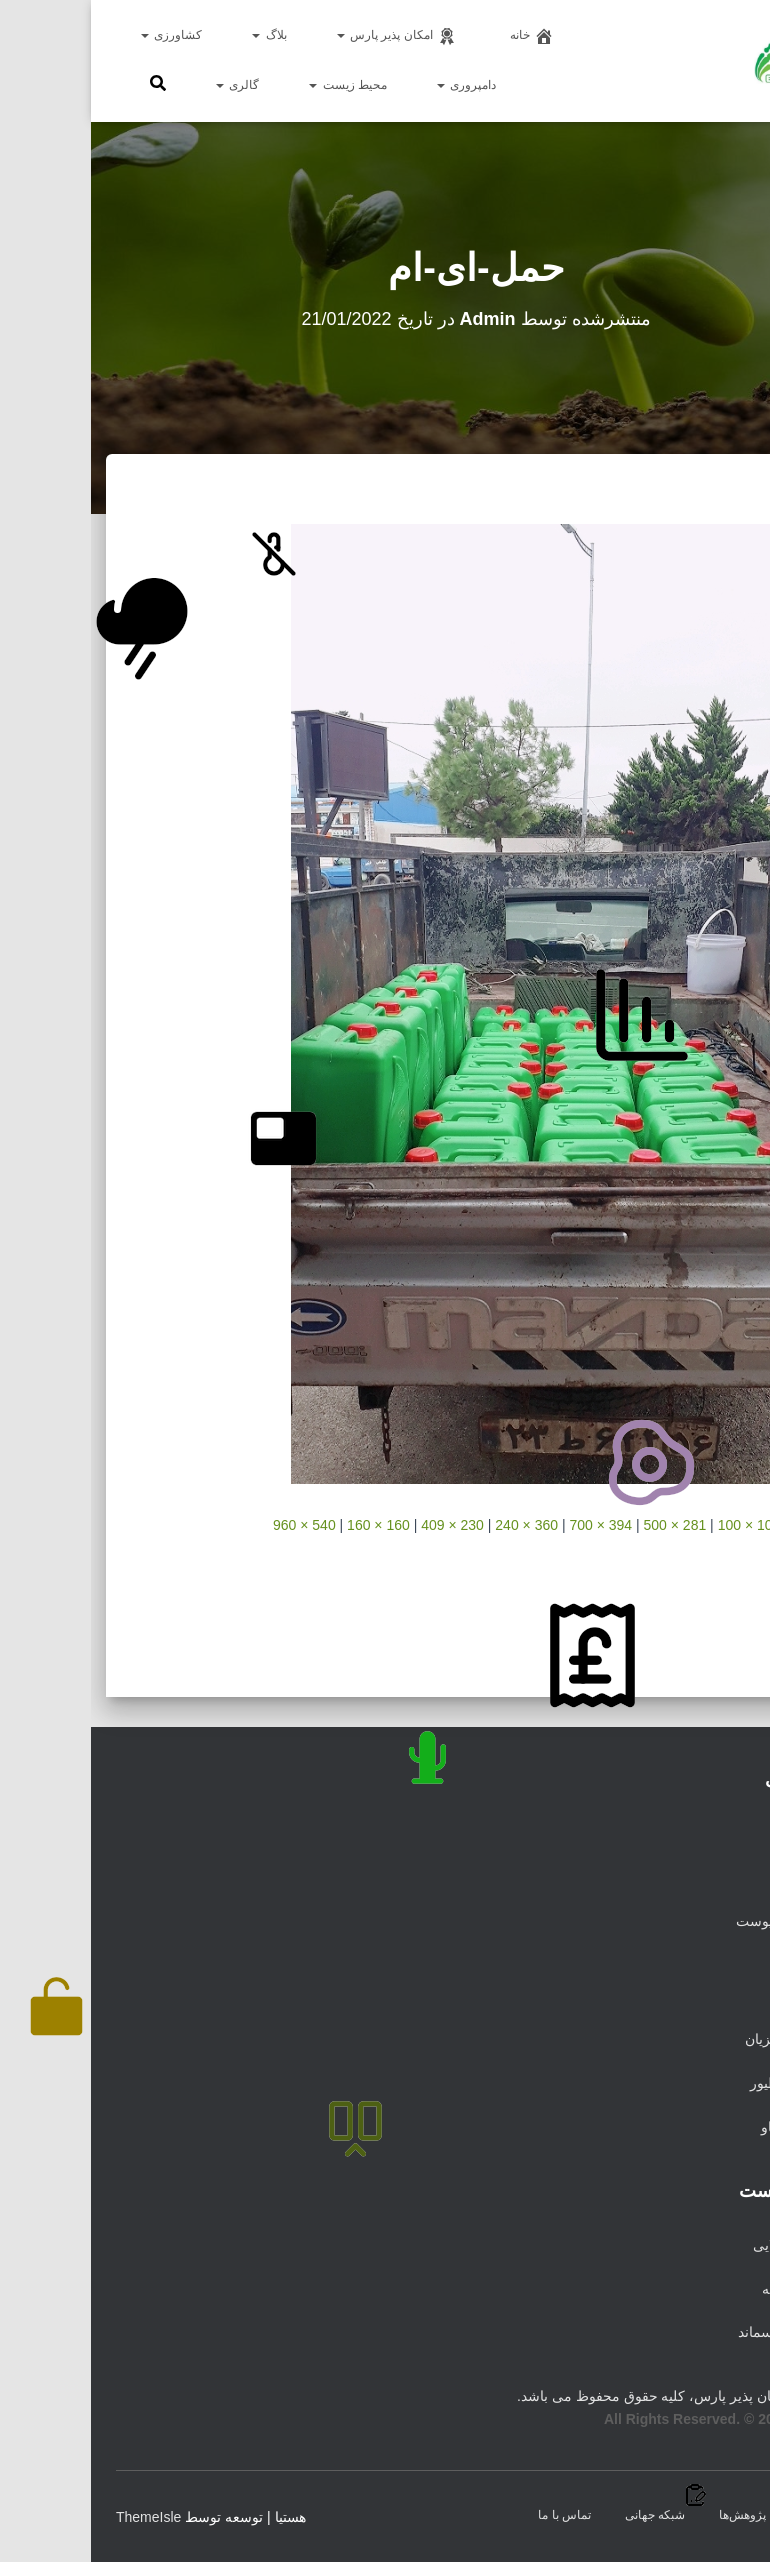 The width and height of the screenshot is (770, 2562). What do you see at coordinates (283, 1138) in the screenshot?
I see `view featured or highlighted video content` at bounding box center [283, 1138].